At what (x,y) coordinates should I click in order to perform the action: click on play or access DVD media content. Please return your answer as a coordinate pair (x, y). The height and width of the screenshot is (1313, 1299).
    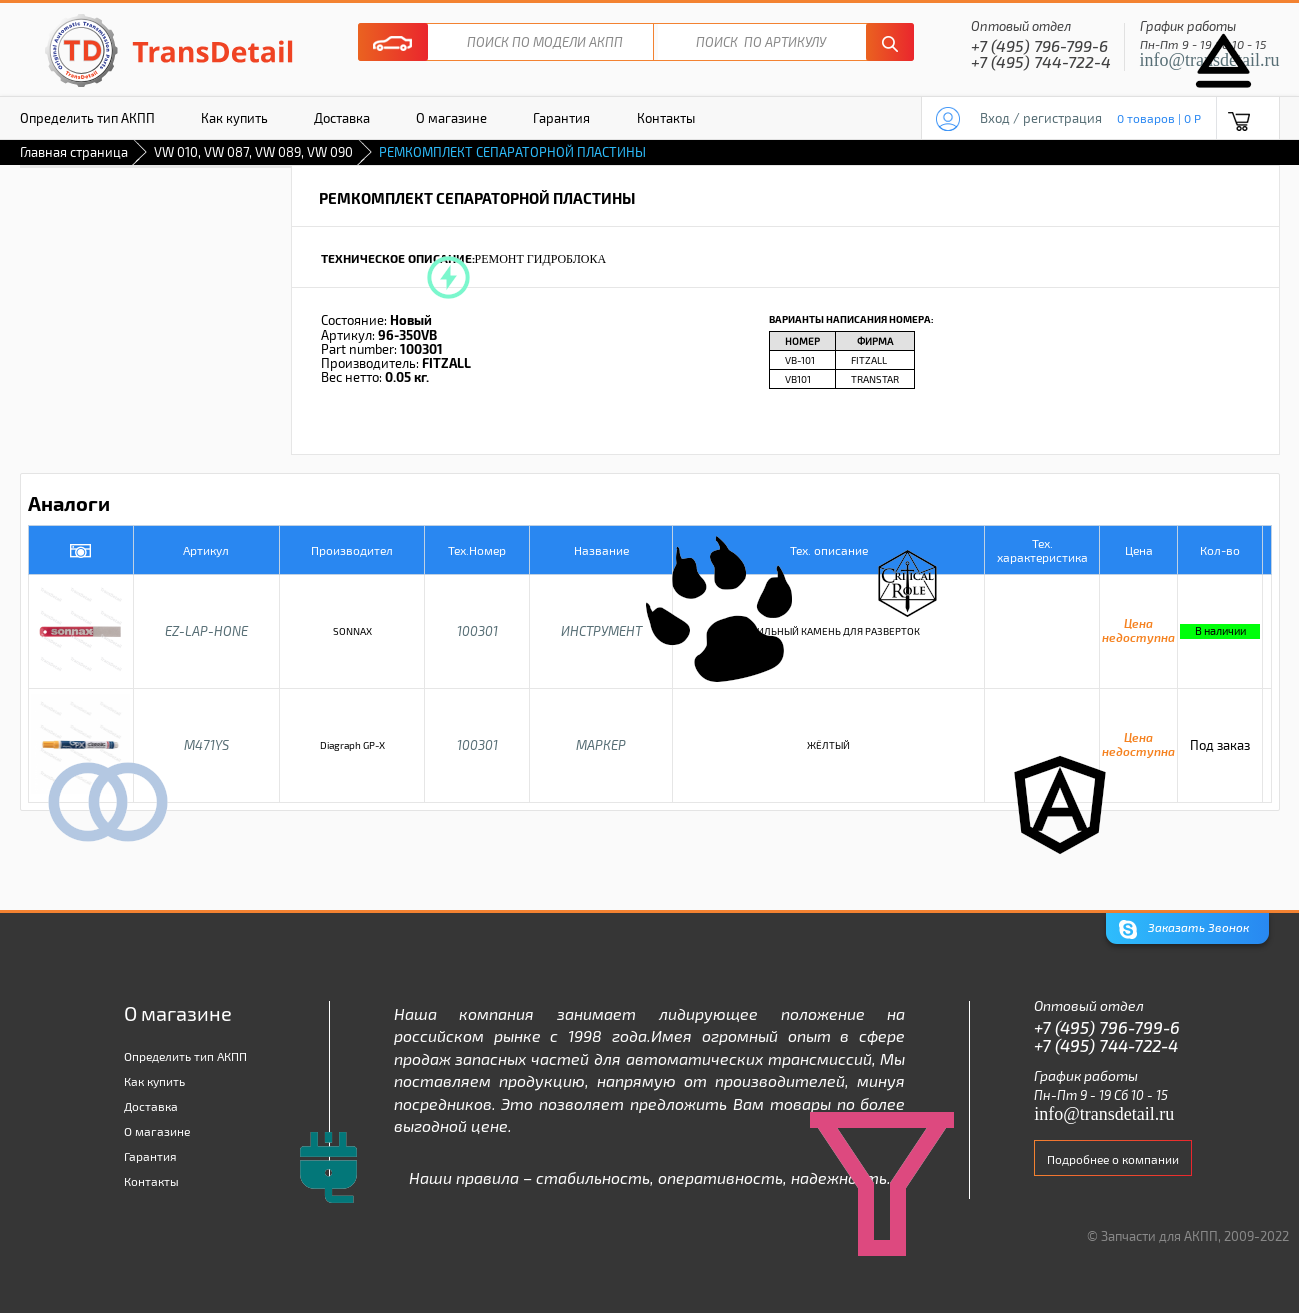
    Looking at the image, I should click on (448, 277).